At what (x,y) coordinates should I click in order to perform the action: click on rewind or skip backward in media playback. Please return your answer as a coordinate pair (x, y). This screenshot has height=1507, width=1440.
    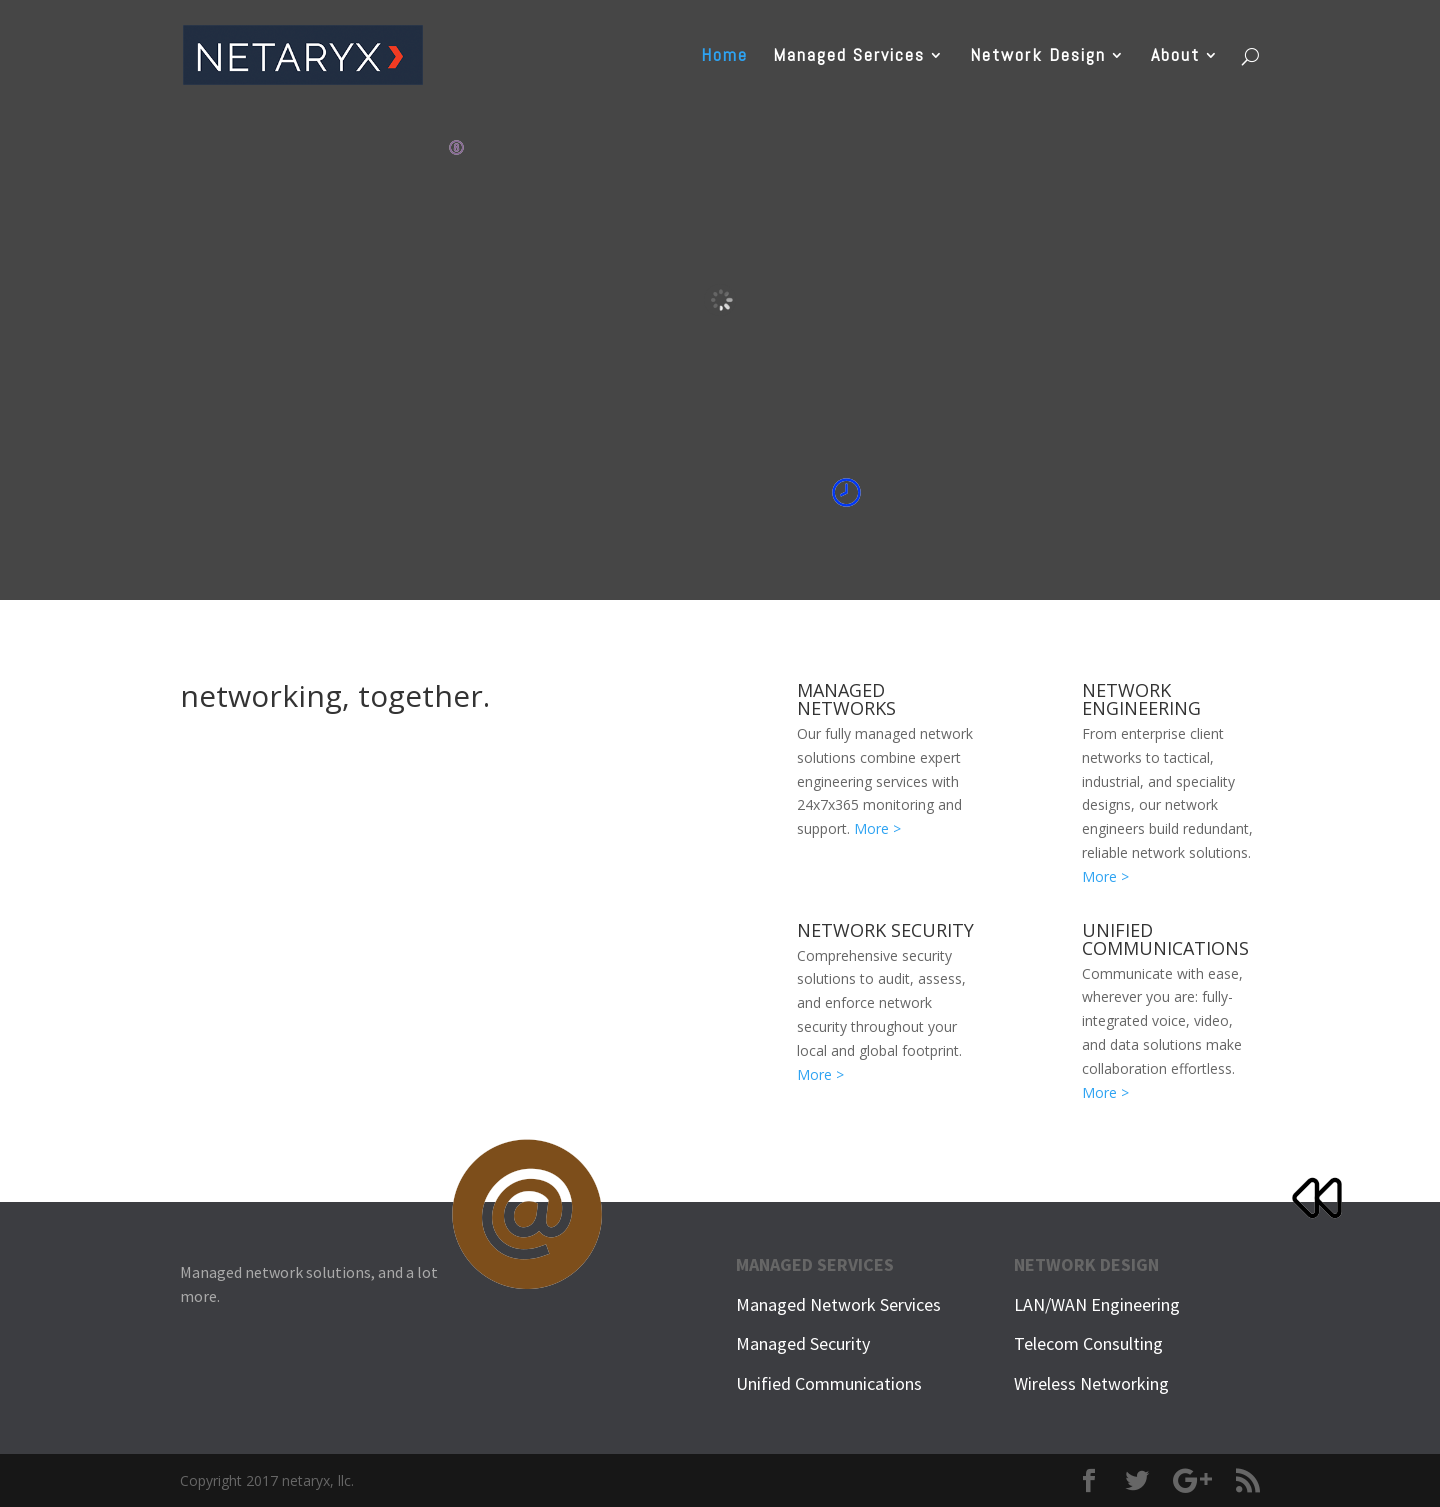
    Looking at the image, I should click on (1317, 1198).